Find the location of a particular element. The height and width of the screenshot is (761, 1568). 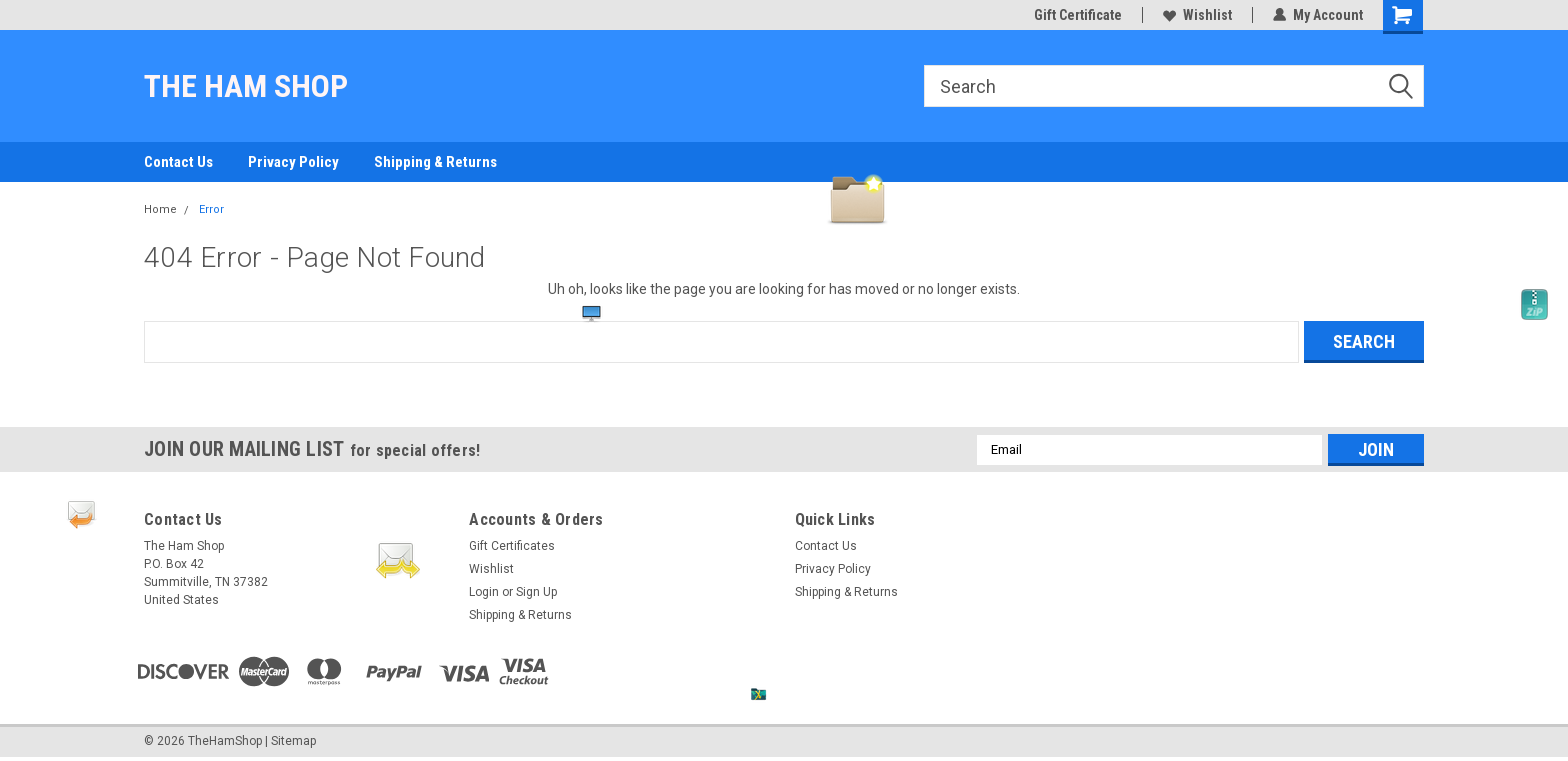

create a new folder is located at coordinates (857, 202).